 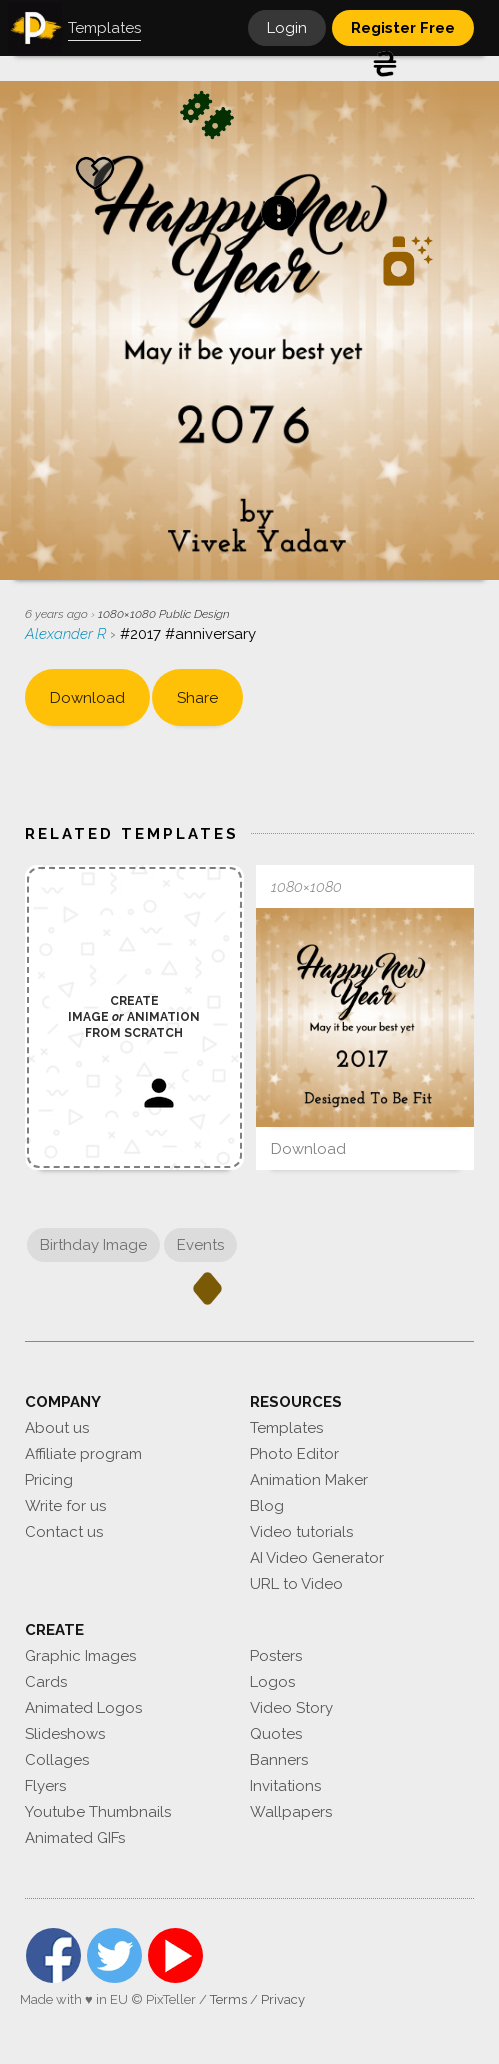 I want to click on add or select a keyframe in animation timeline, so click(x=207, y=1288).